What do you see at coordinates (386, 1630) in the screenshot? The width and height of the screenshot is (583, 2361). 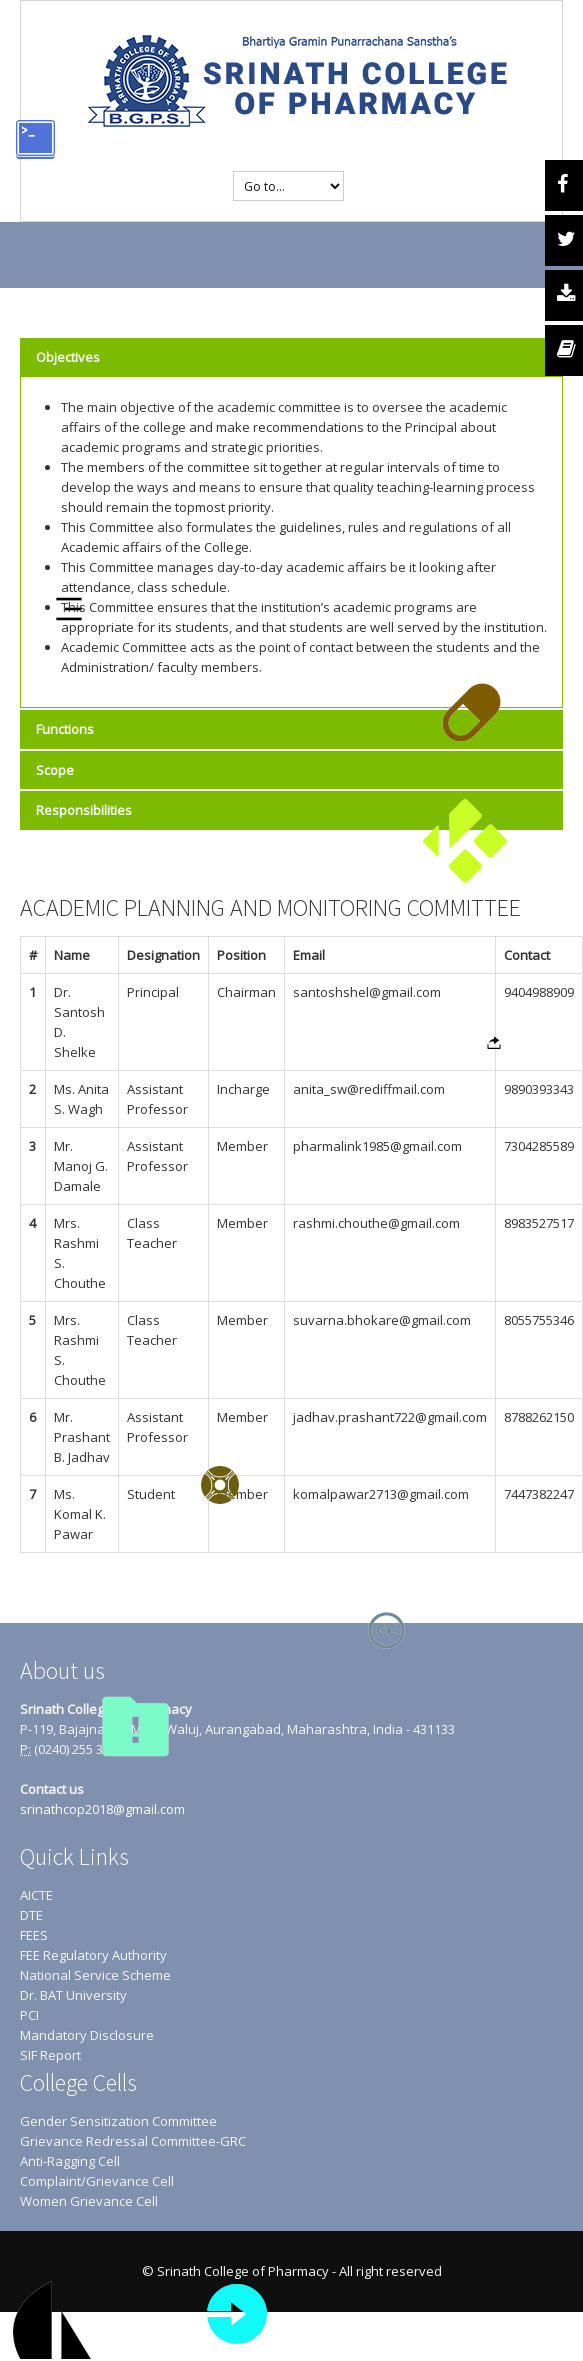 I see `creative commons license indicator` at bounding box center [386, 1630].